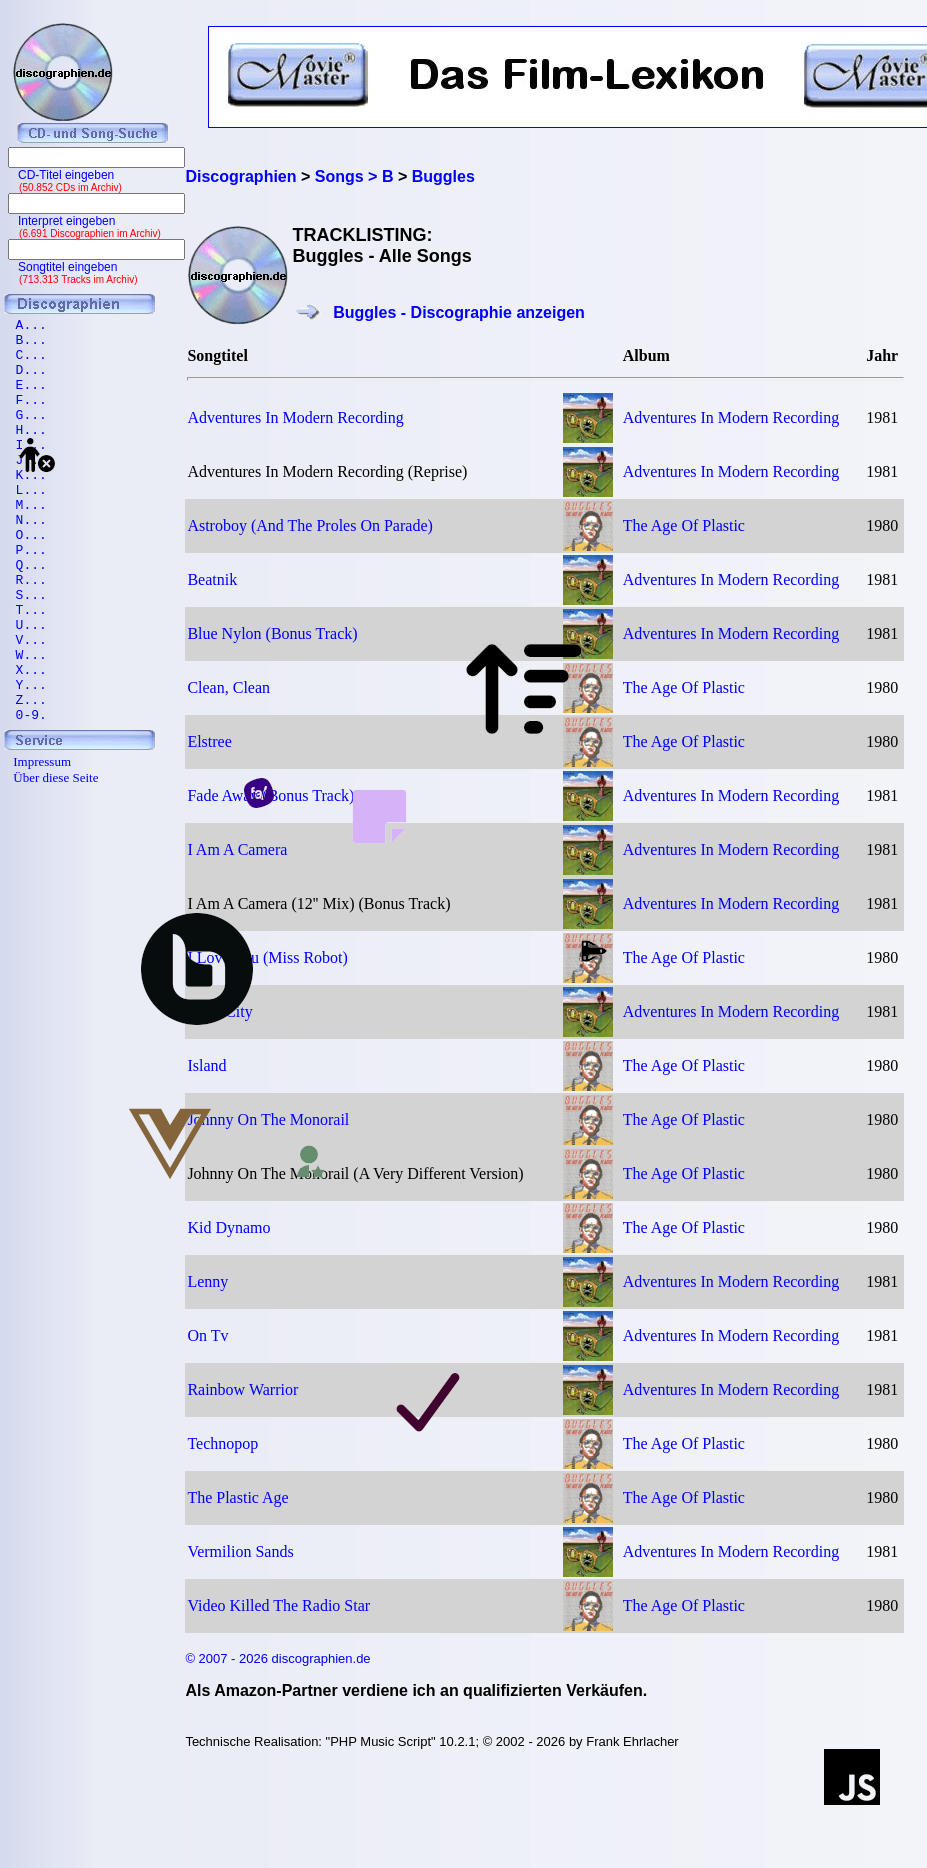 The width and height of the screenshot is (927, 1868). Describe the element at coordinates (428, 1400) in the screenshot. I see `confirms a completed action or task` at that location.